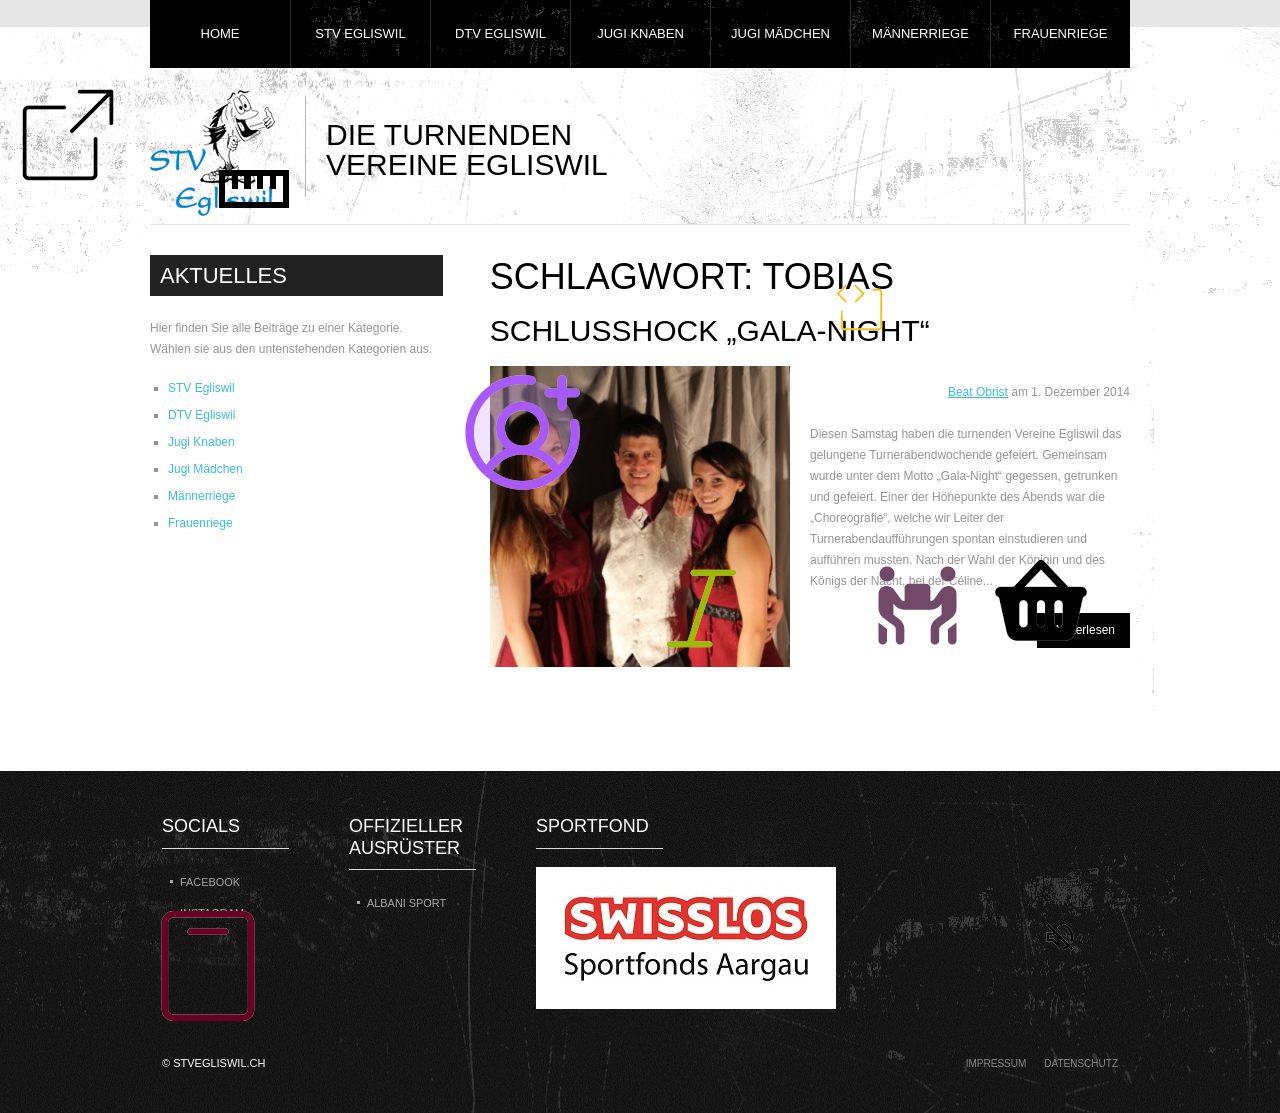  What do you see at coordinates (254, 189) in the screenshot?
I see `access ruler or measurement tool` at bounding box center [254, 189].